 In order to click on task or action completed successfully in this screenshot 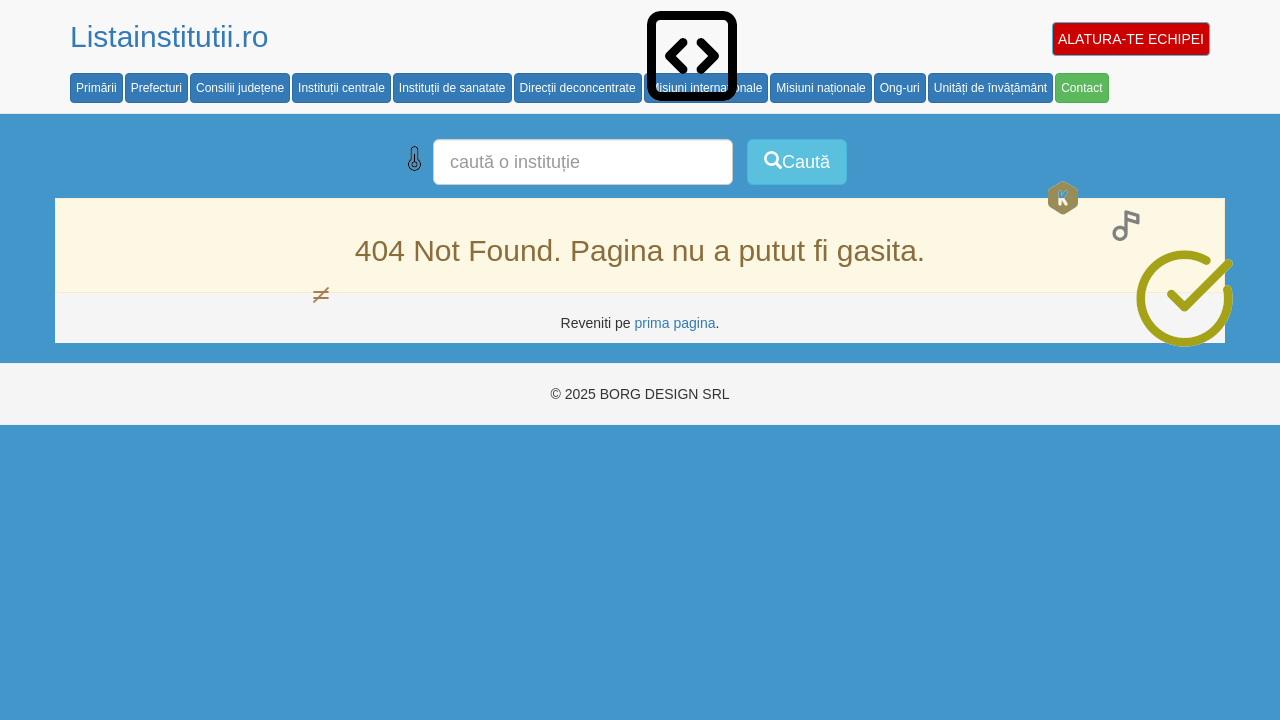, I will do `click(1184, 298)`.